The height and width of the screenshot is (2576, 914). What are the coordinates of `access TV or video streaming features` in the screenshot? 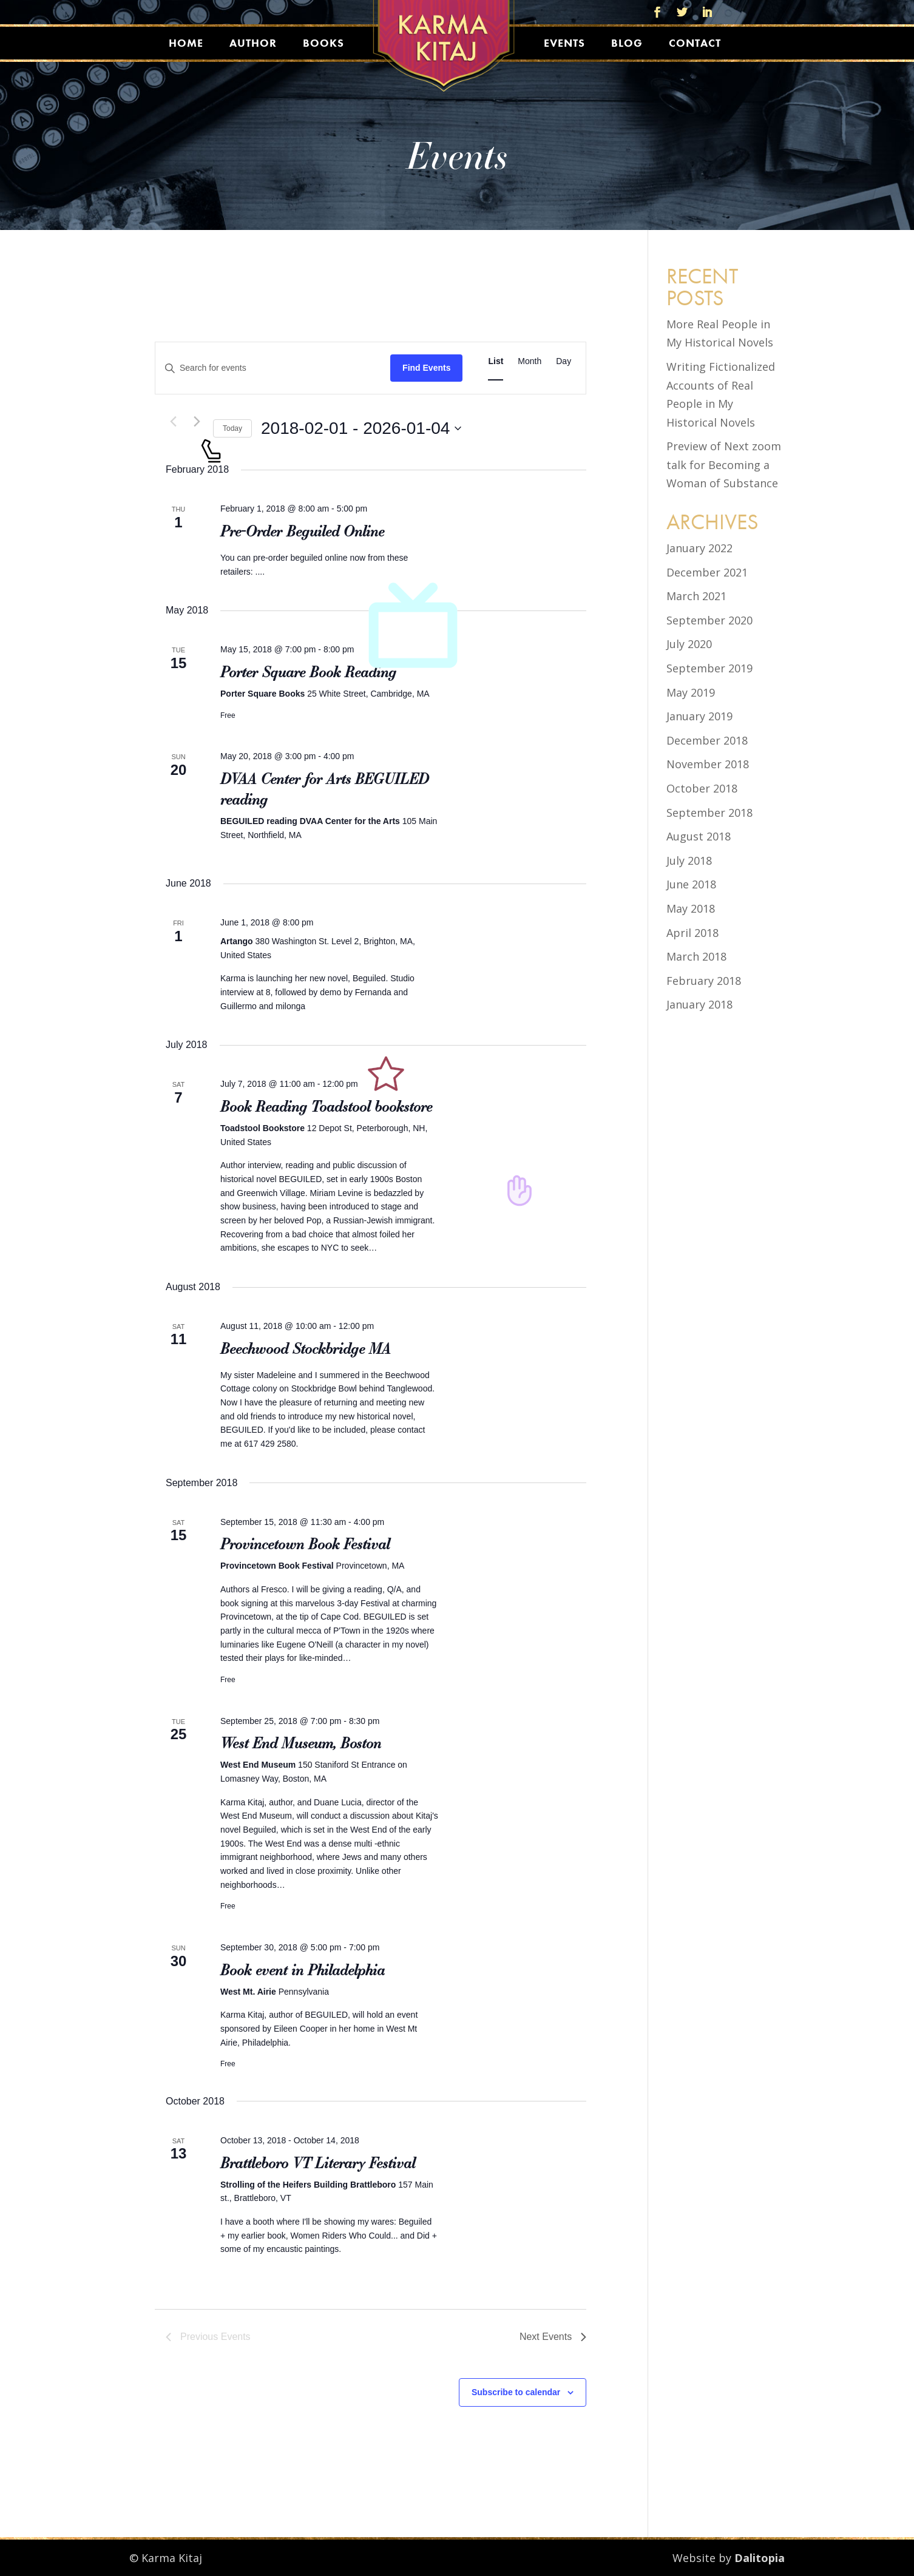 It's located at (413, 630).